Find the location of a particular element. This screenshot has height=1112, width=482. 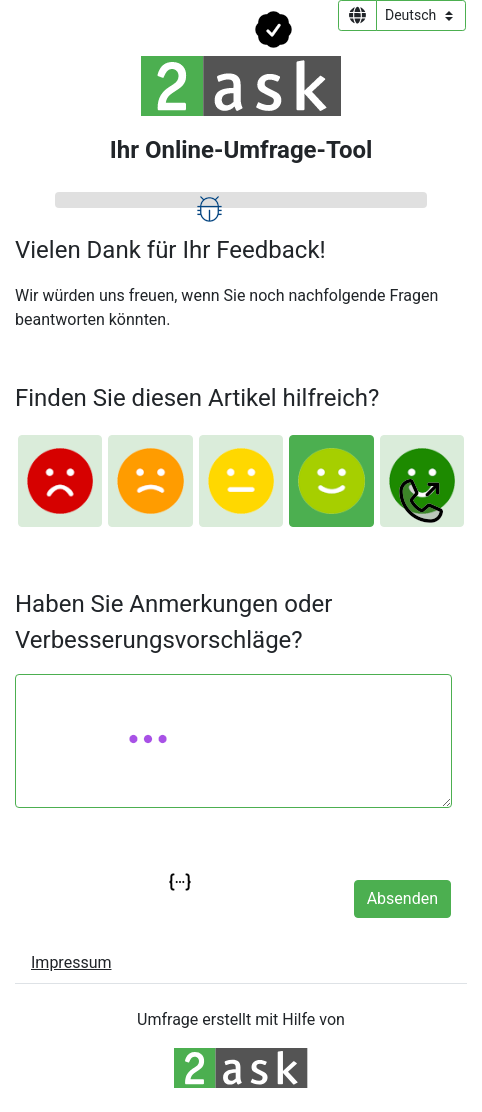

report a bug or issue is located at coordinates (209, 208).